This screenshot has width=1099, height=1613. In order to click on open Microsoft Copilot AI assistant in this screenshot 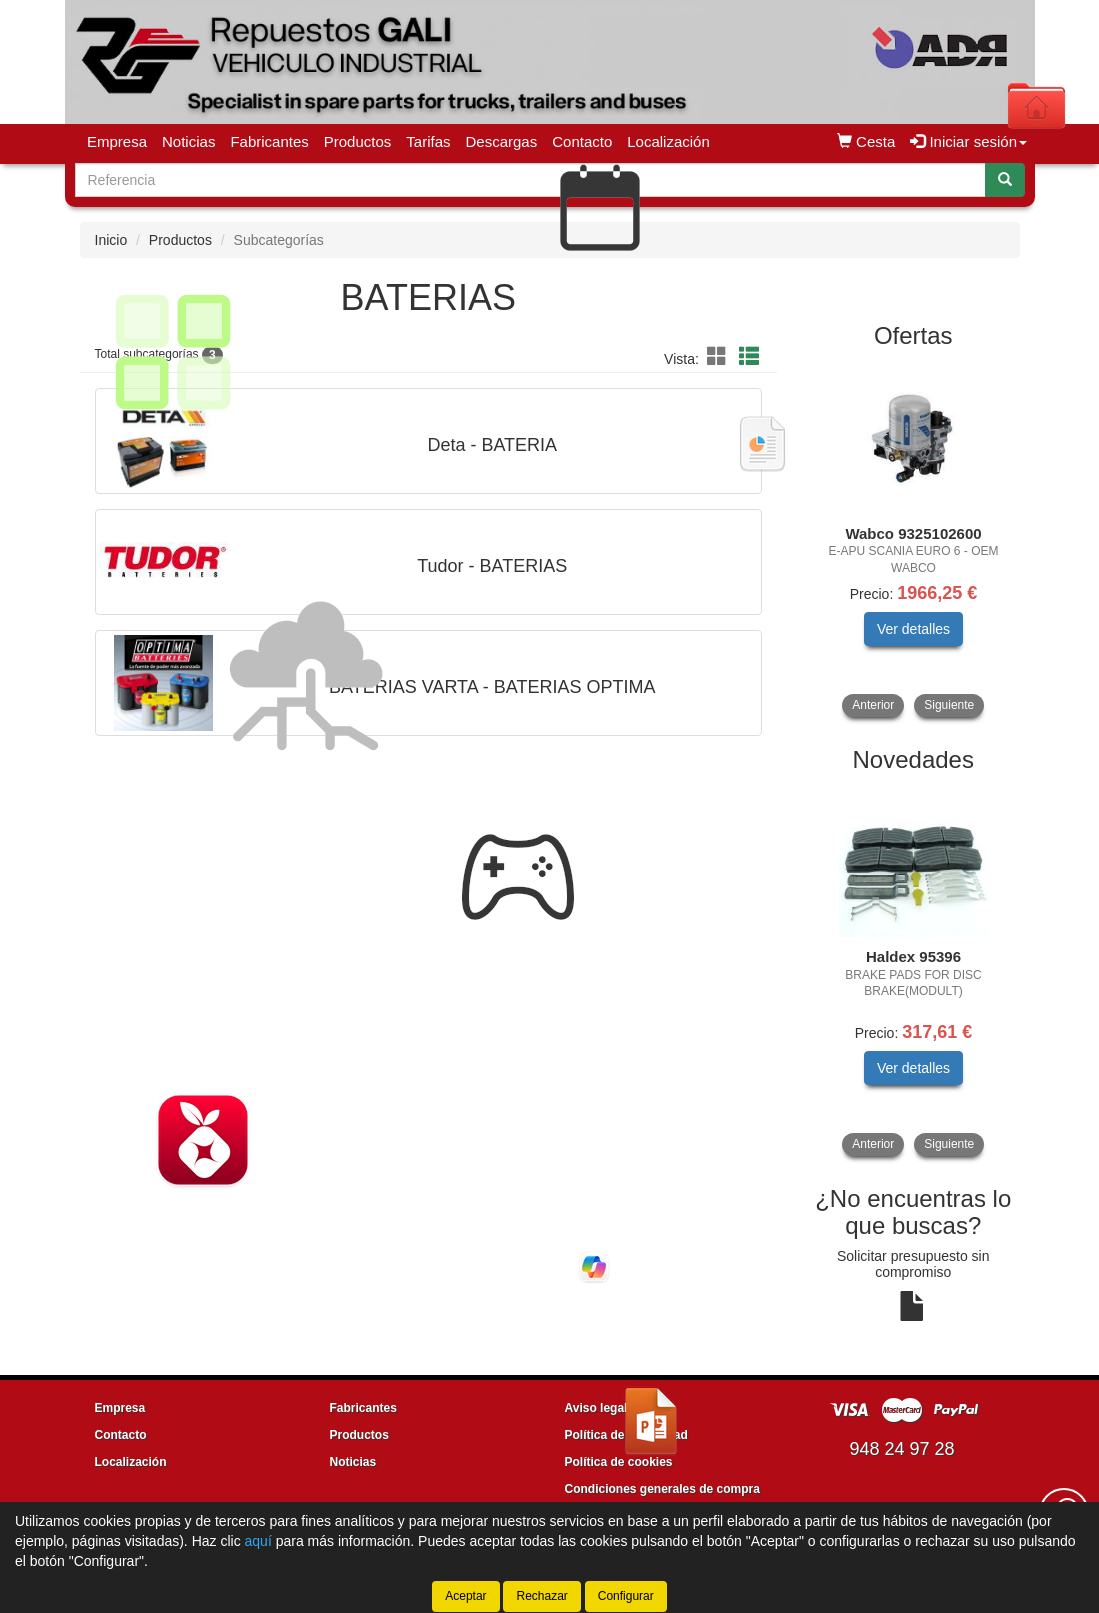, I will do `click(594, 1267)`.